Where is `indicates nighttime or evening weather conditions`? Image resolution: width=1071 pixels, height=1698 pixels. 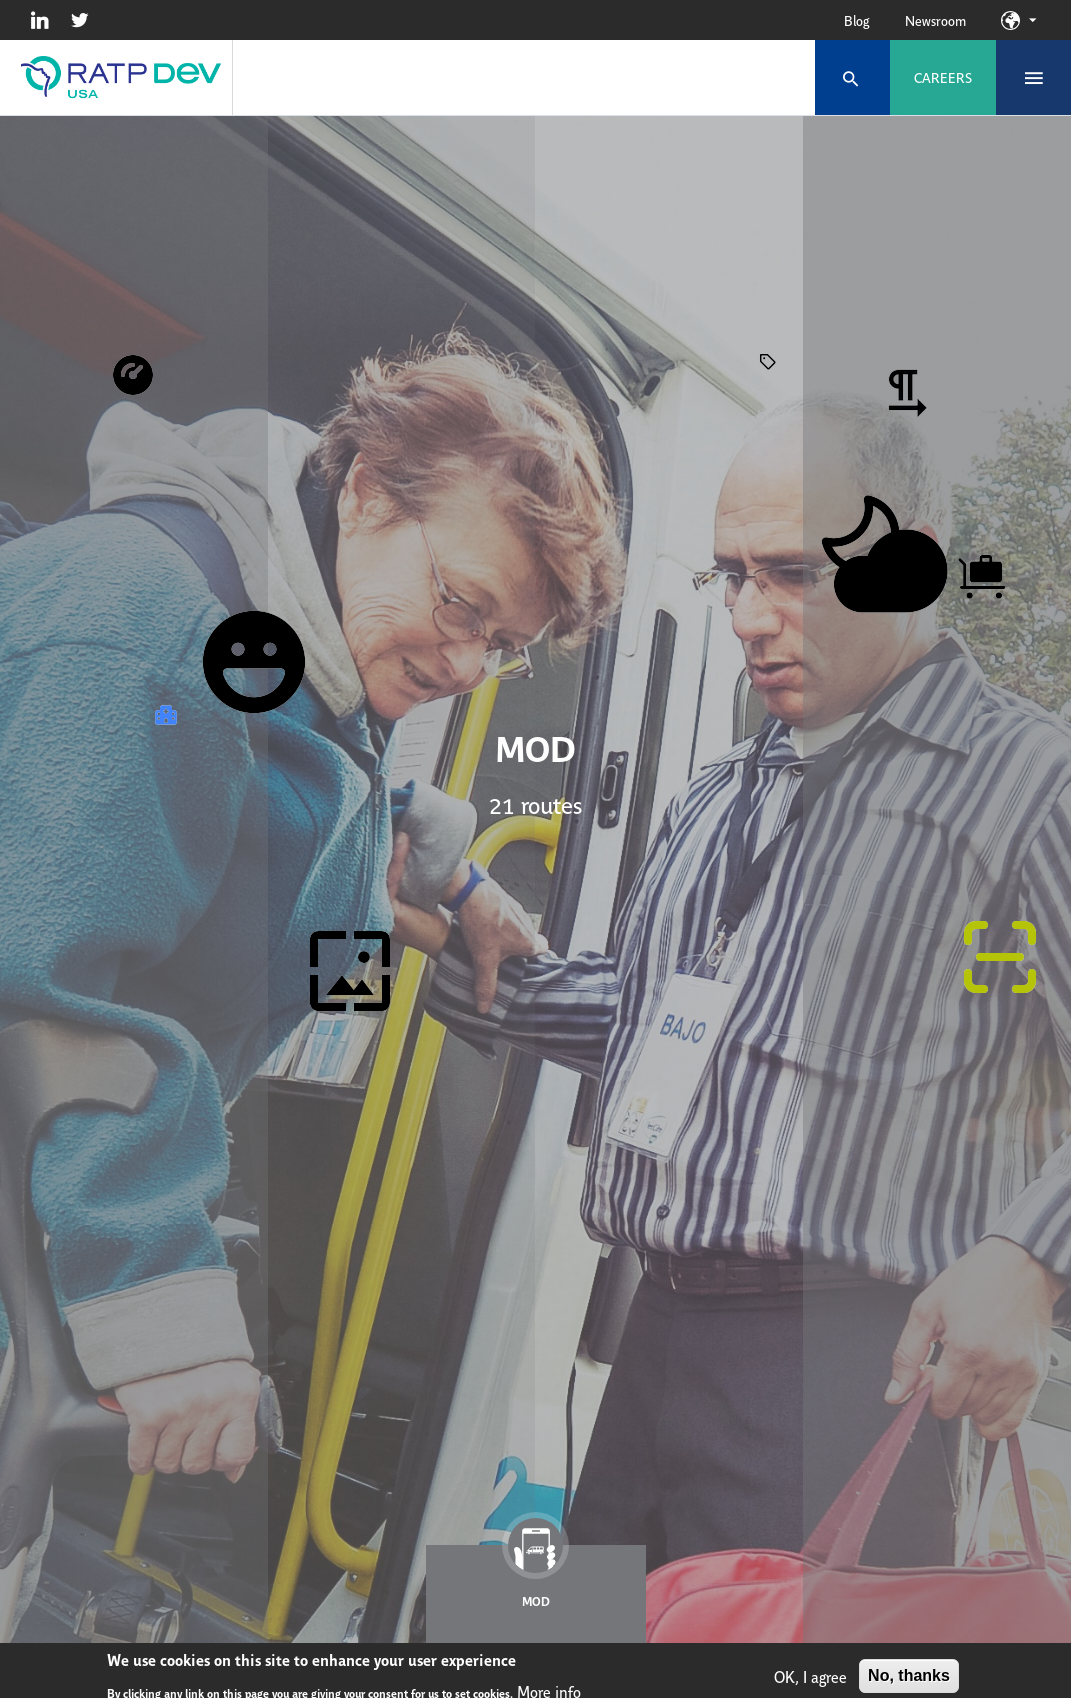 indicates nighttime or evening weather conditions is located at coordinates (882, 560).